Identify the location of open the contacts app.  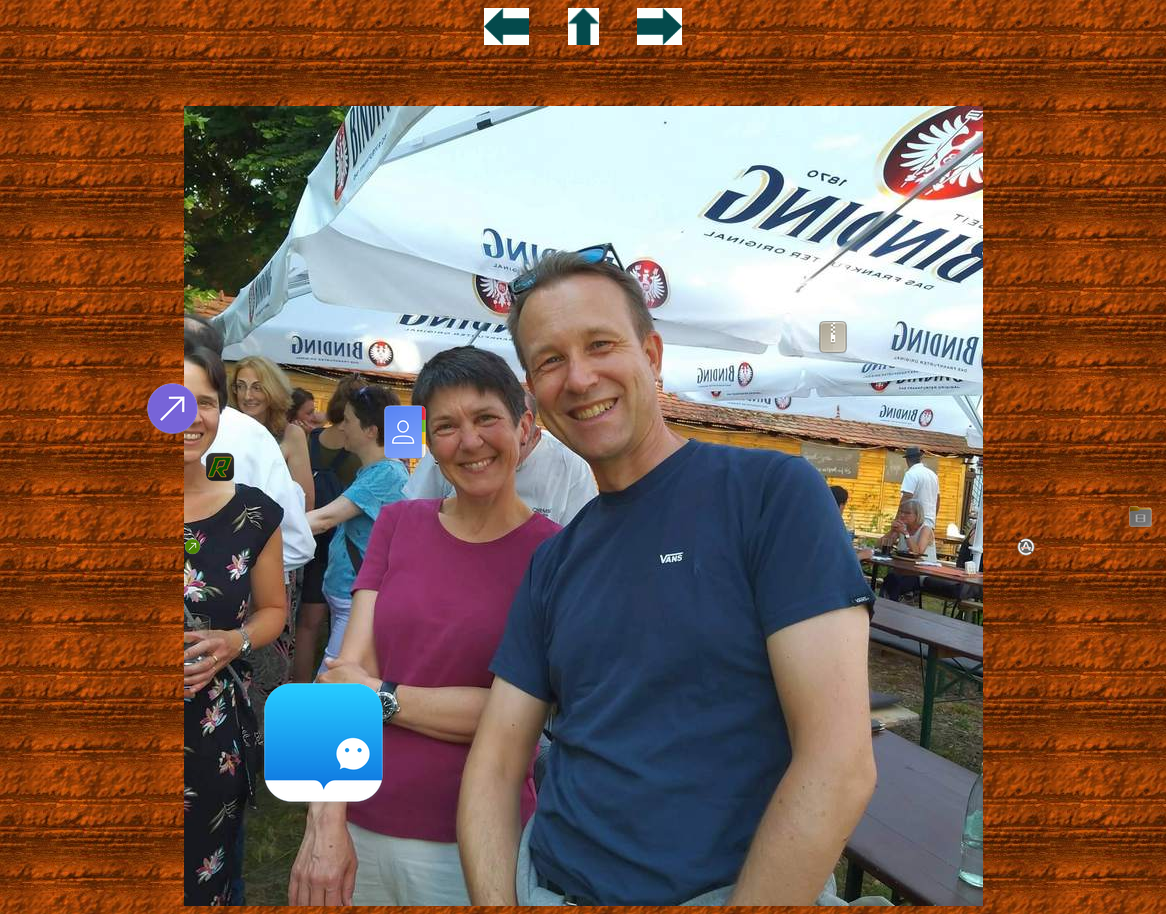
(405, 432).